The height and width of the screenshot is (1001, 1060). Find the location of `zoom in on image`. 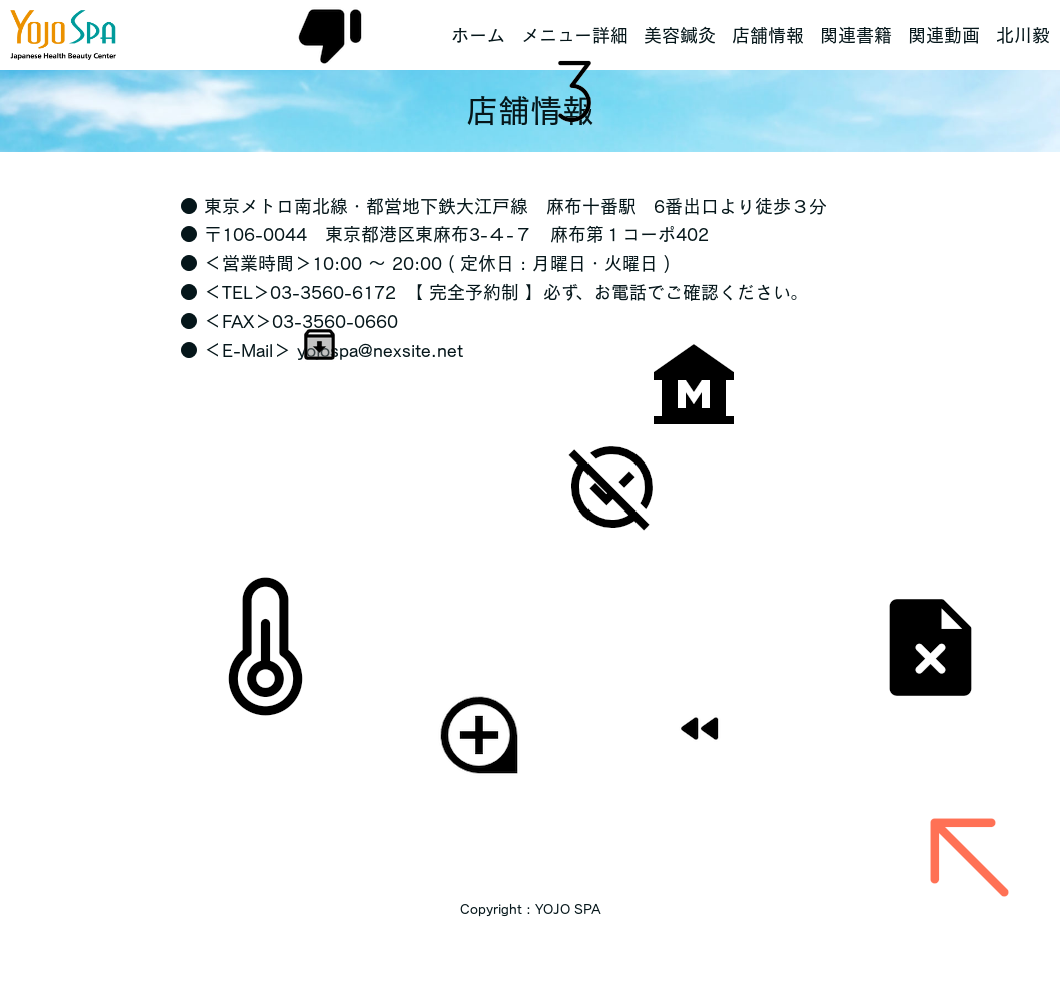

zoom in on image is located at coordinates (479, 735).